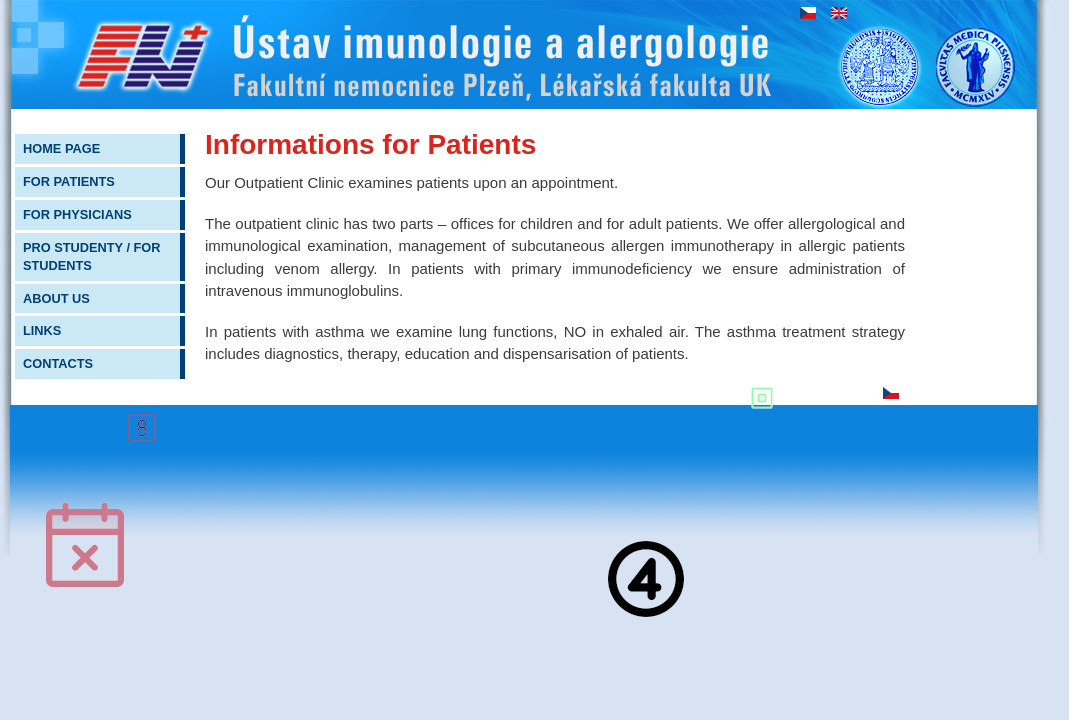 The width and height of the screenshot is (1069, 720). I want to click on view app or brand logo, so click(762, 398).